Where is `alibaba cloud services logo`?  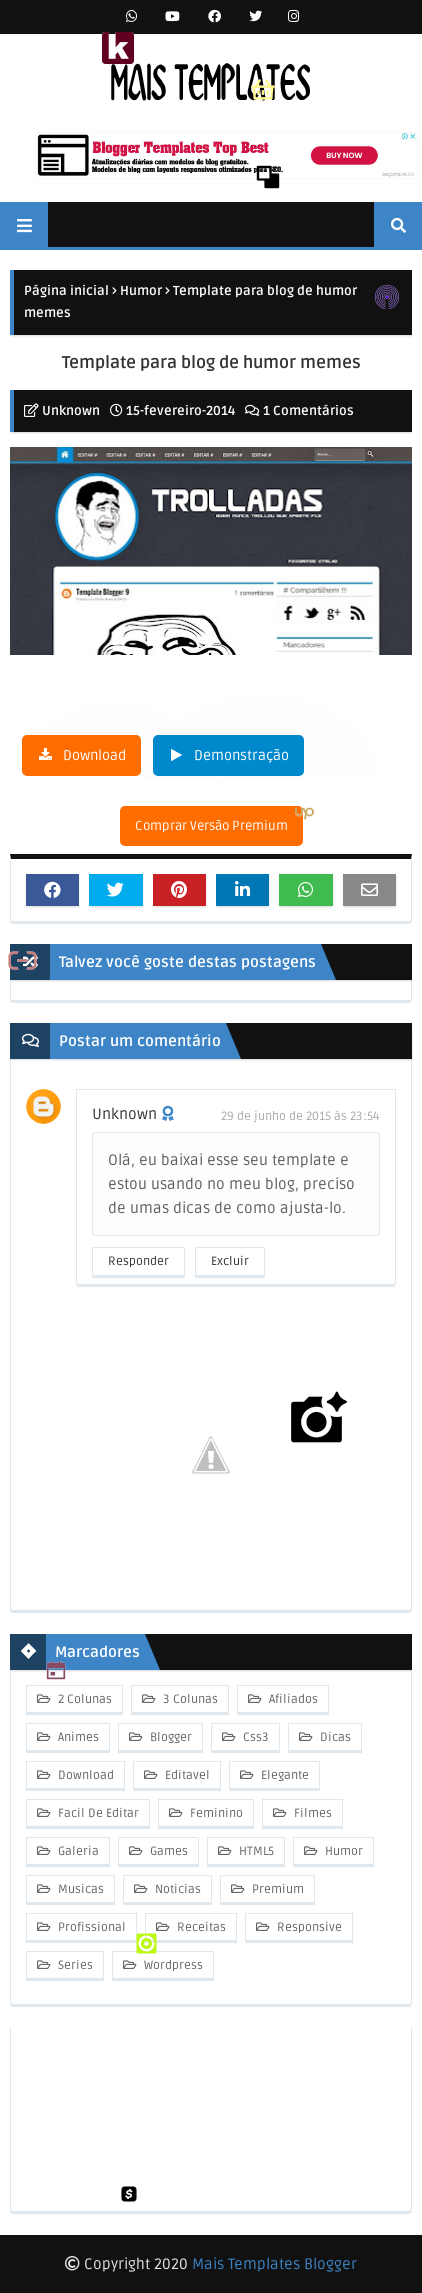 alibaba cloud services logo is located at coordinates (22, 960).